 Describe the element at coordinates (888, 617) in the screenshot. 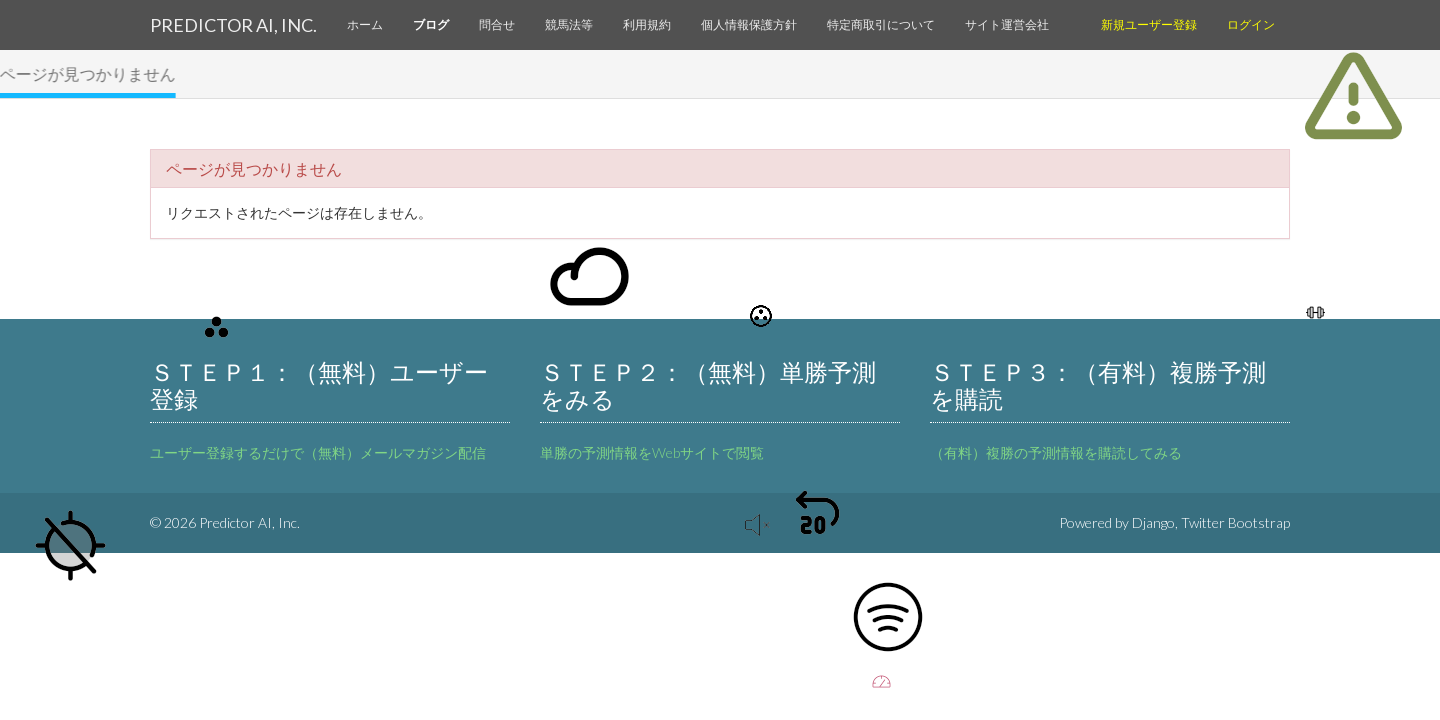

I see `open Spotify` at that location.